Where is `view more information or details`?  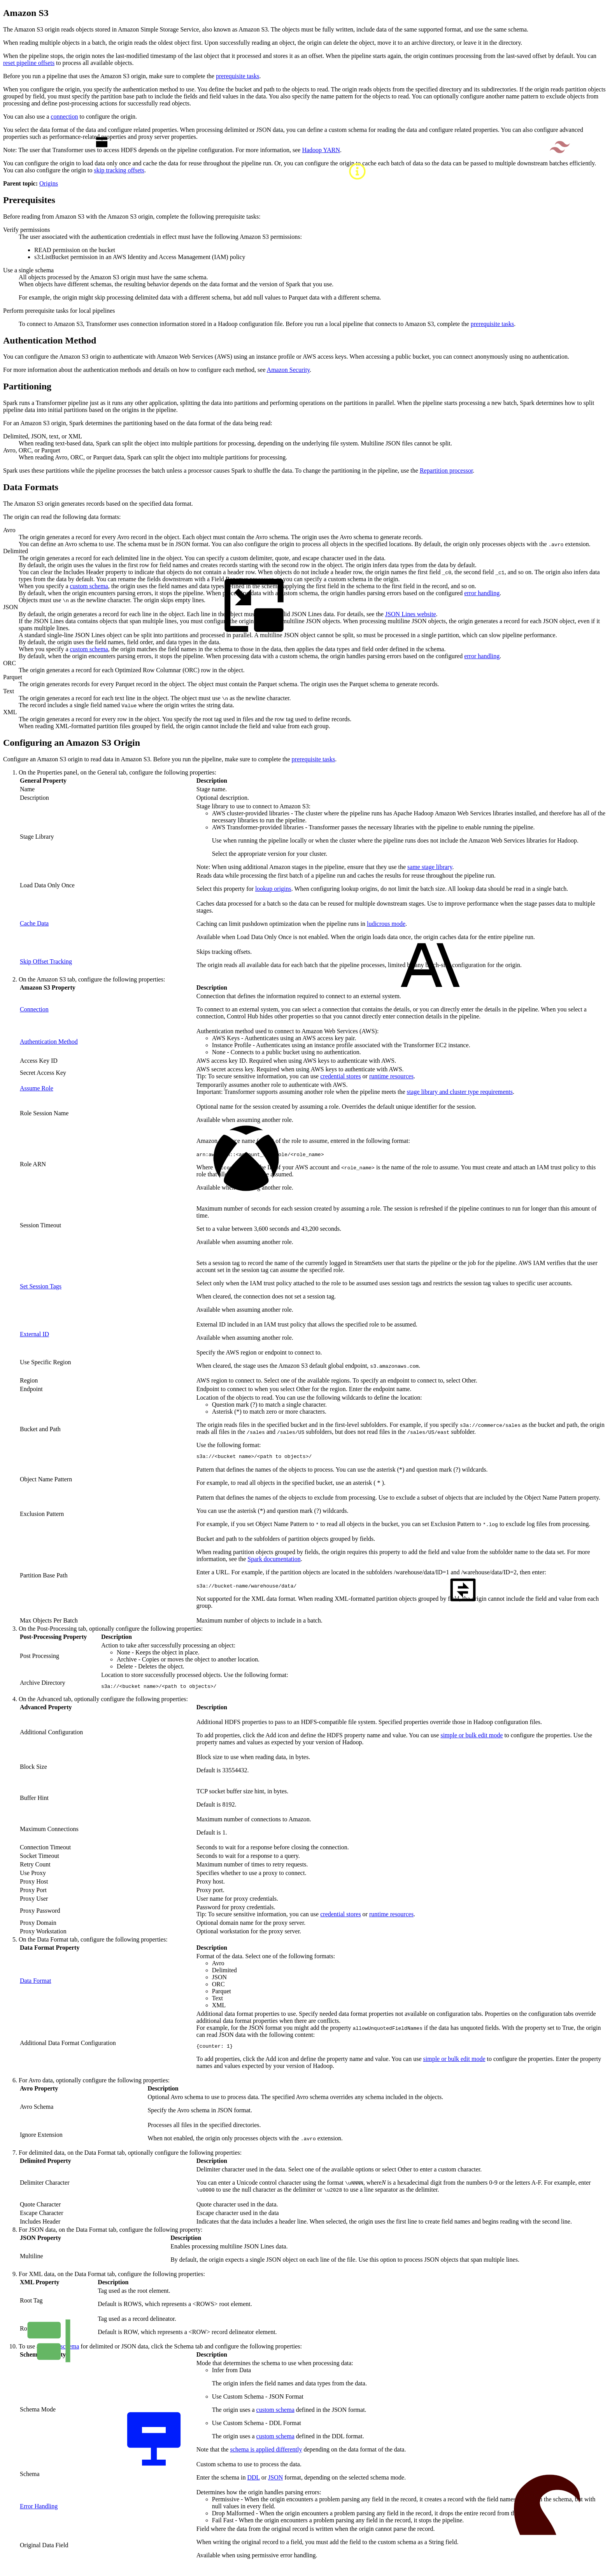 view more information or details is located at coordinates (357, 171).